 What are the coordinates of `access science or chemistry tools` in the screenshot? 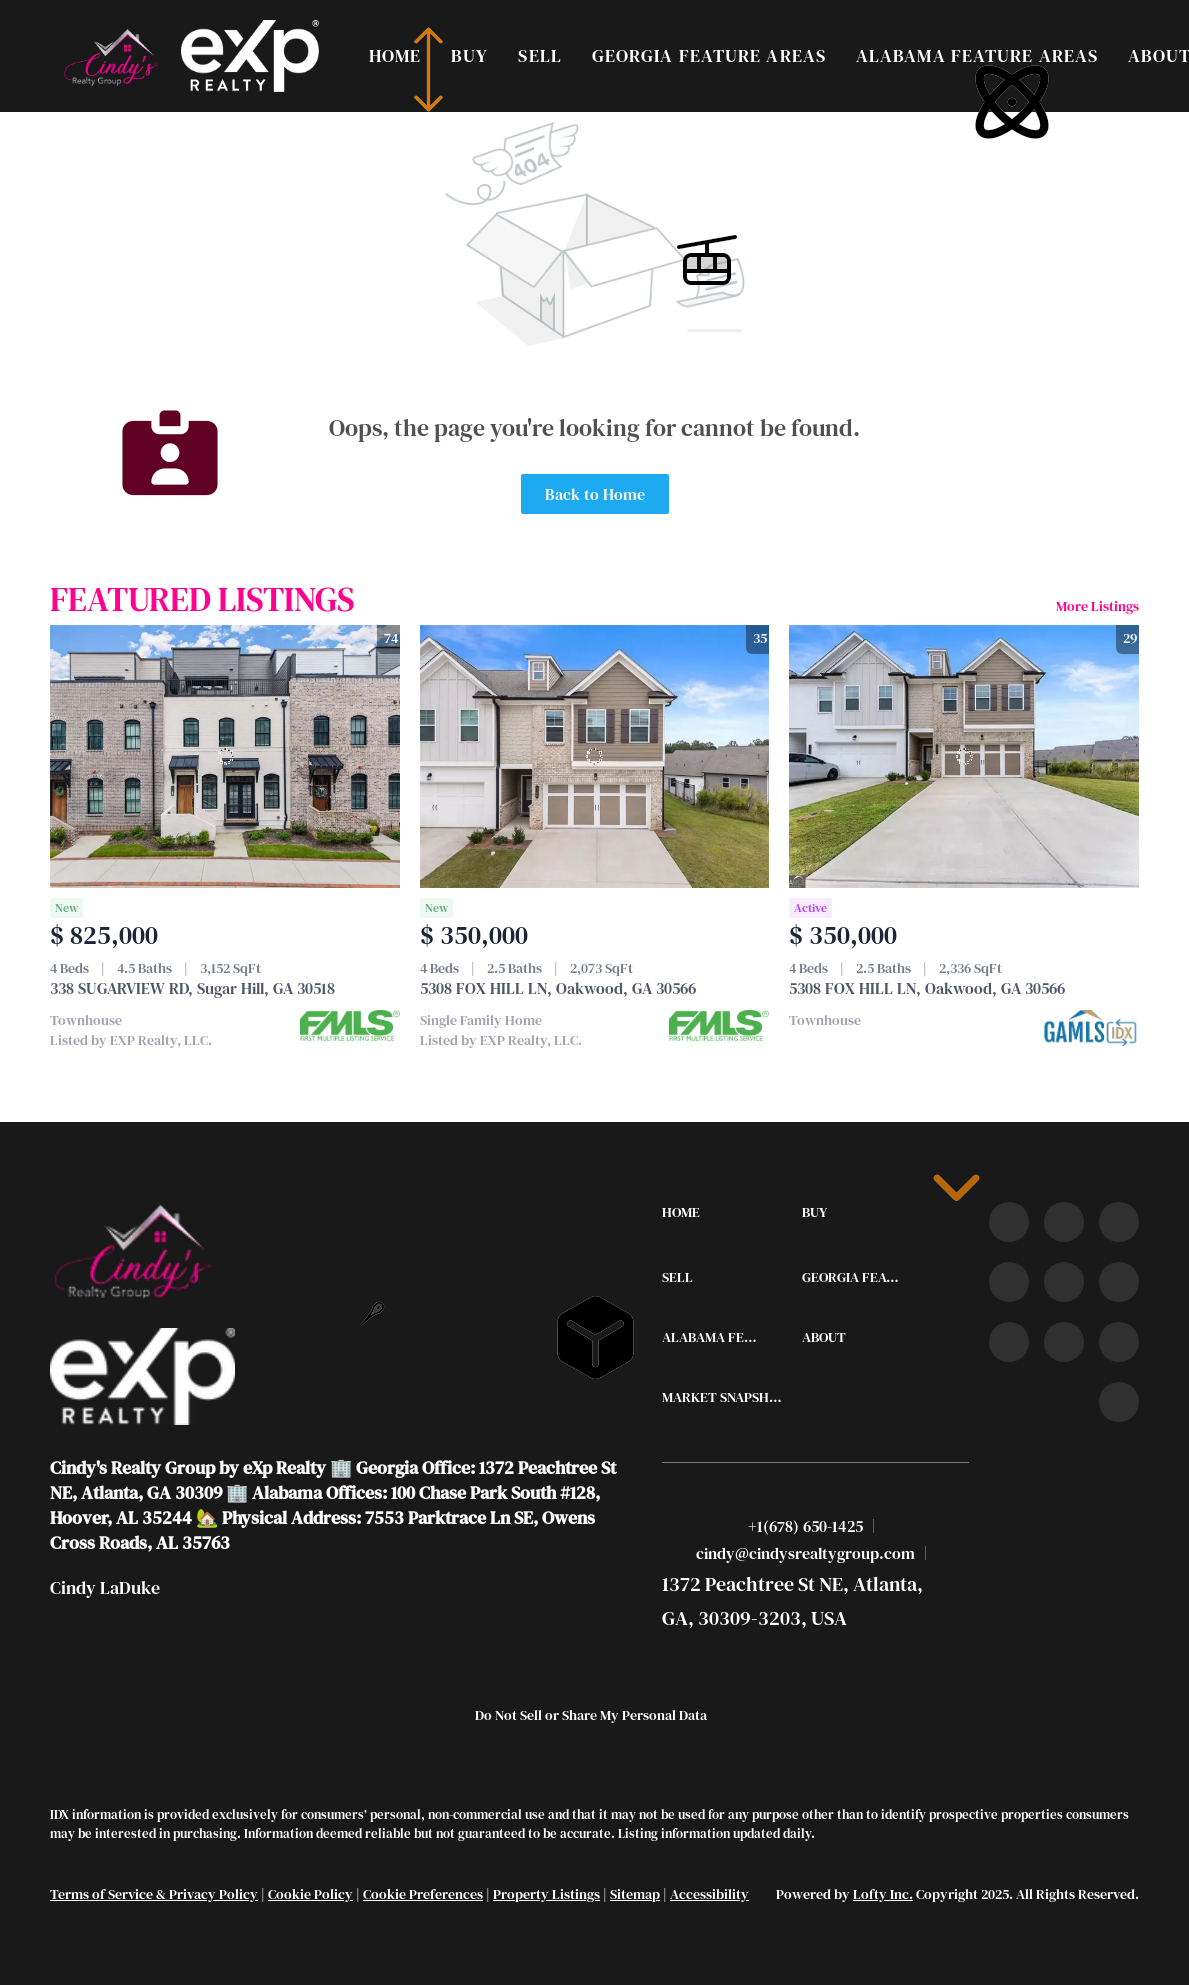 It's located at (1012, 102).